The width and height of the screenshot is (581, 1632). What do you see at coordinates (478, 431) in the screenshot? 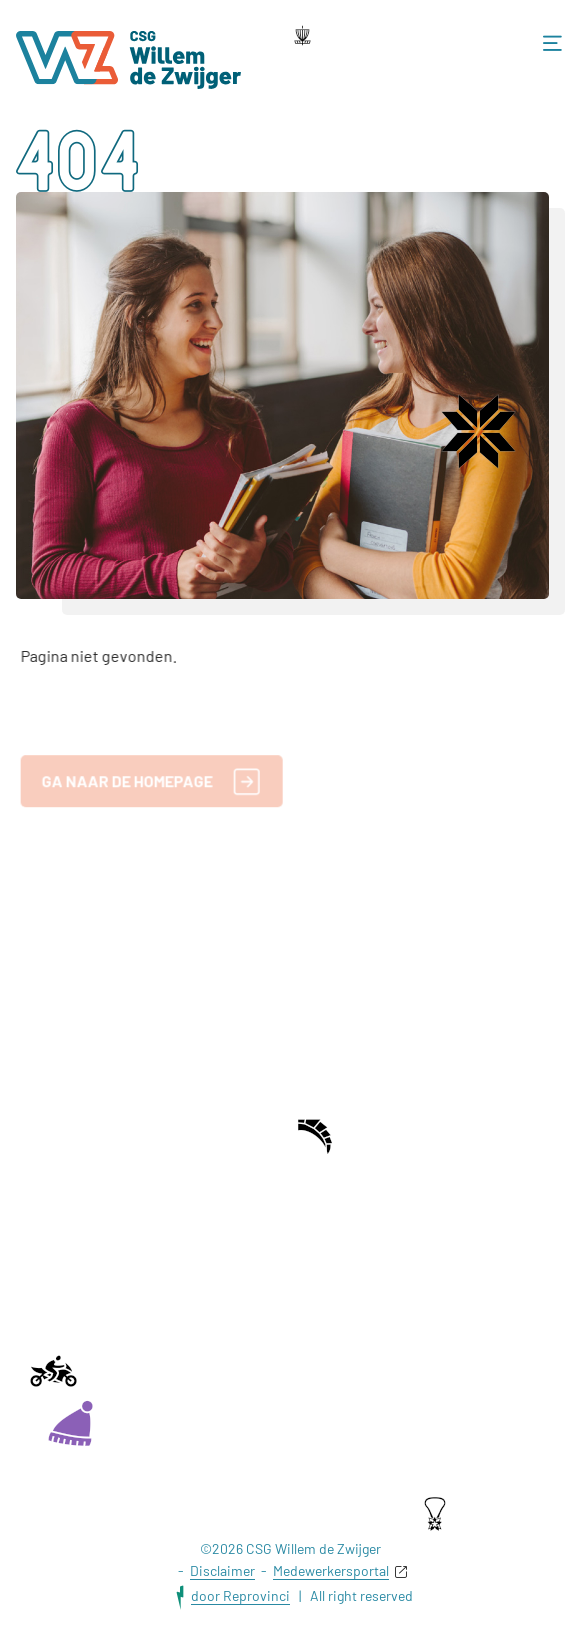
I see `decorative tile pattern from azul board game` at bounding box center [478, 431].